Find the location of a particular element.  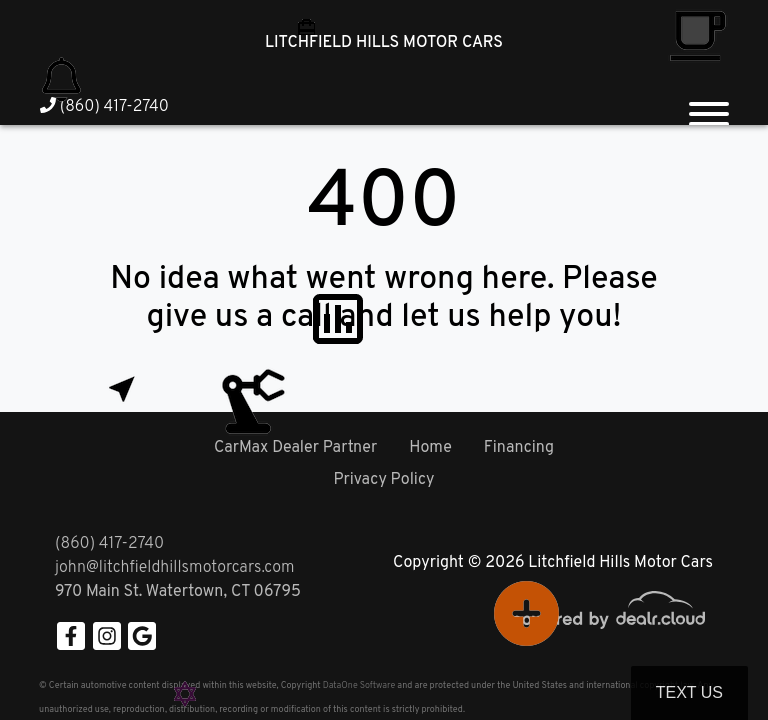

access navigation or directions to current location is located at coordinates (122, 389).